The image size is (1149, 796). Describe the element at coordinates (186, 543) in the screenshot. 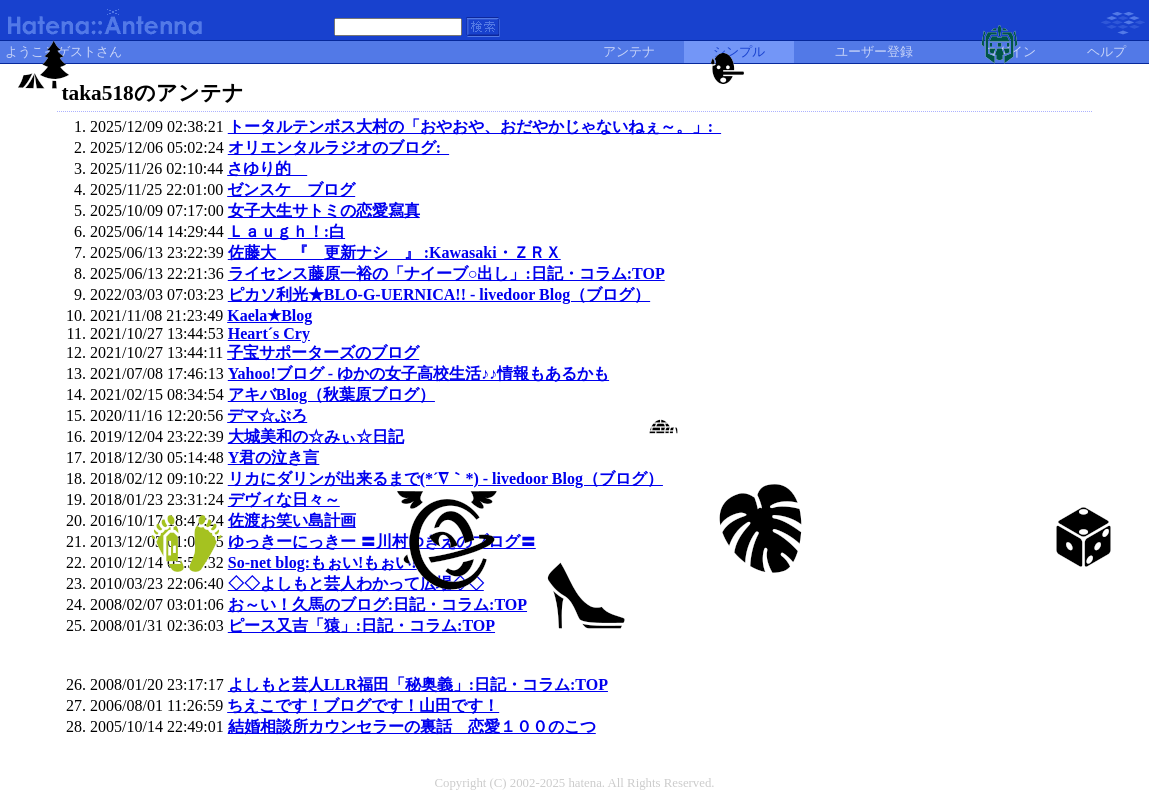

I see `indicates deceased character or death state` at that location.